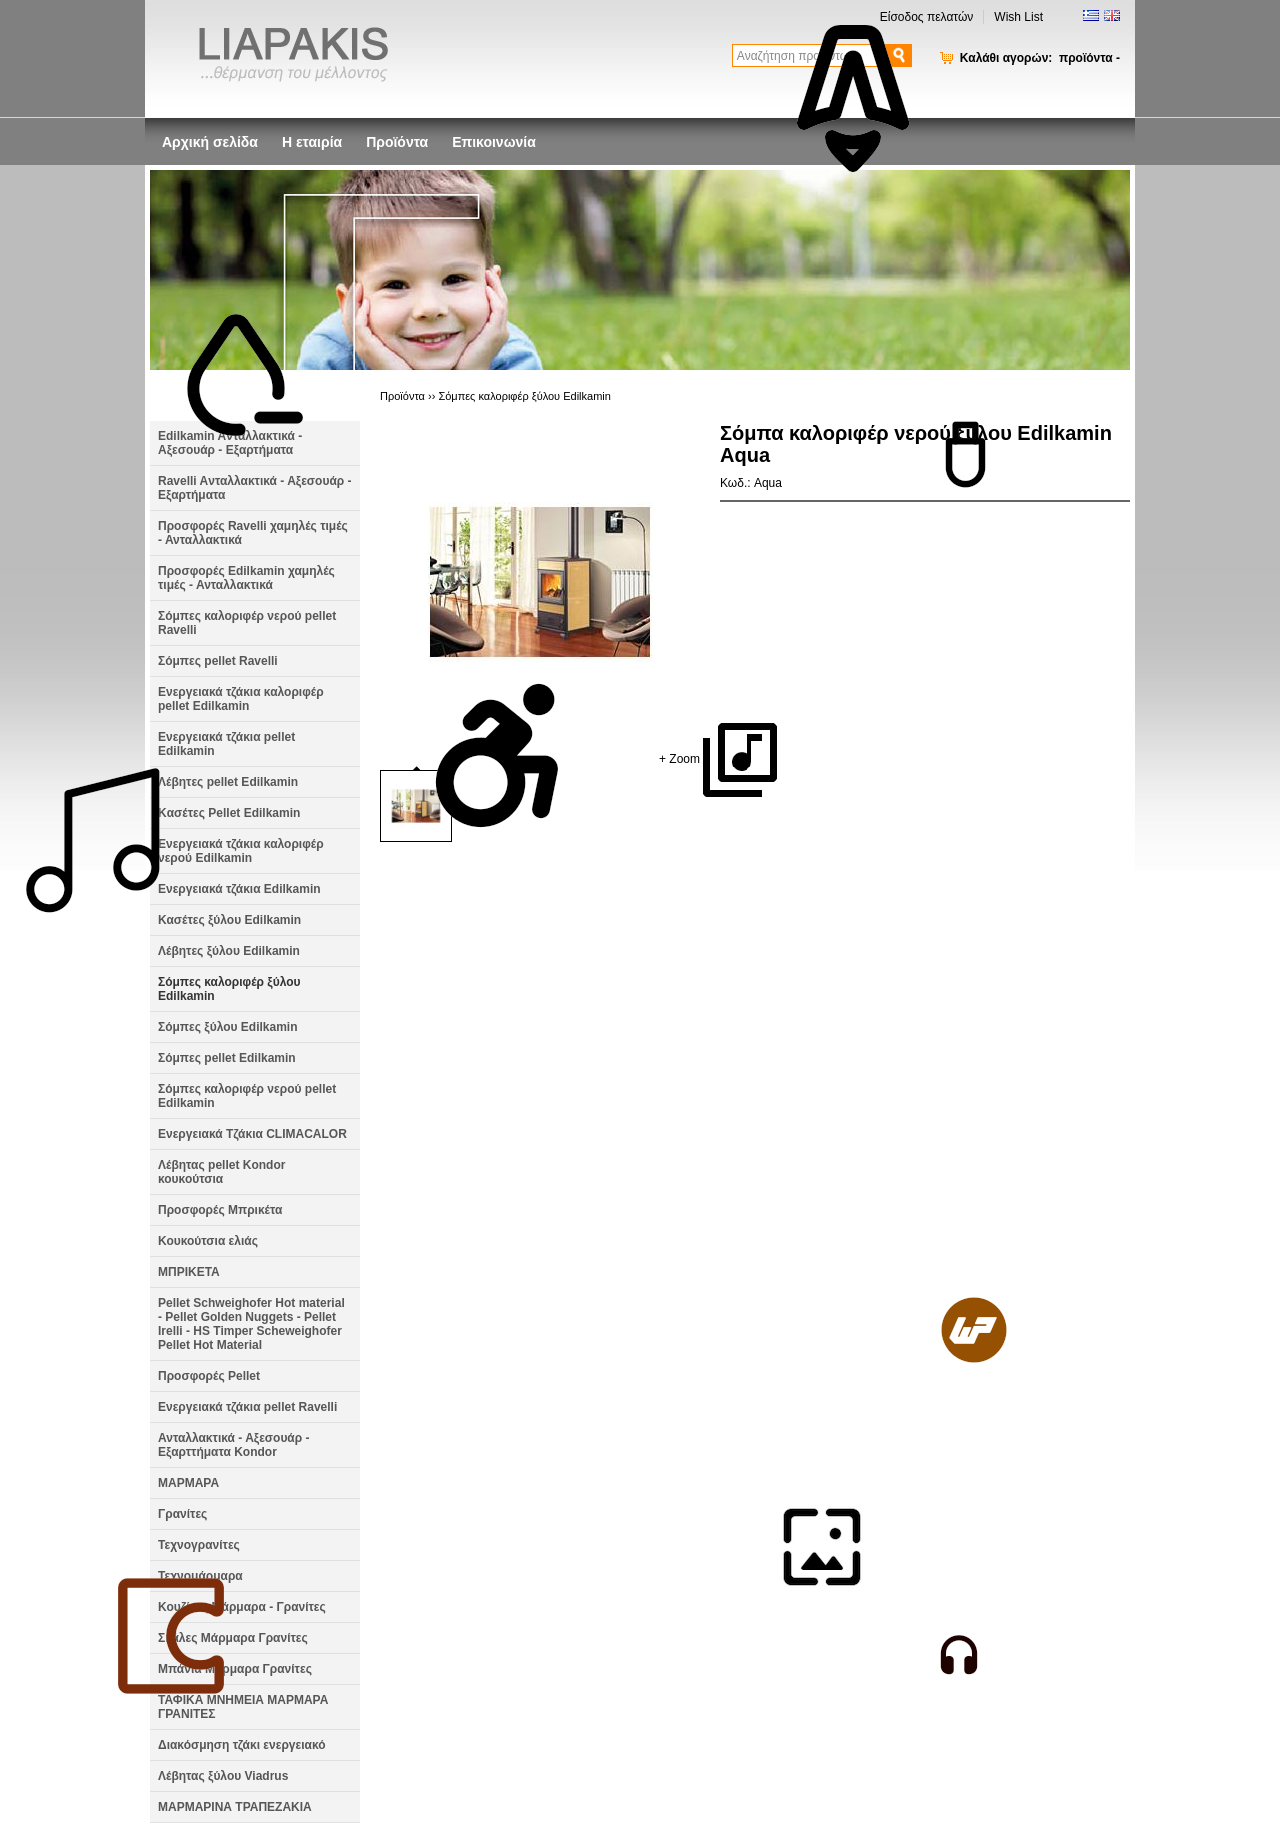 This screenshot has width=1280, height=1843. I want to click on decrease water or liquid level, so click(236, 375).